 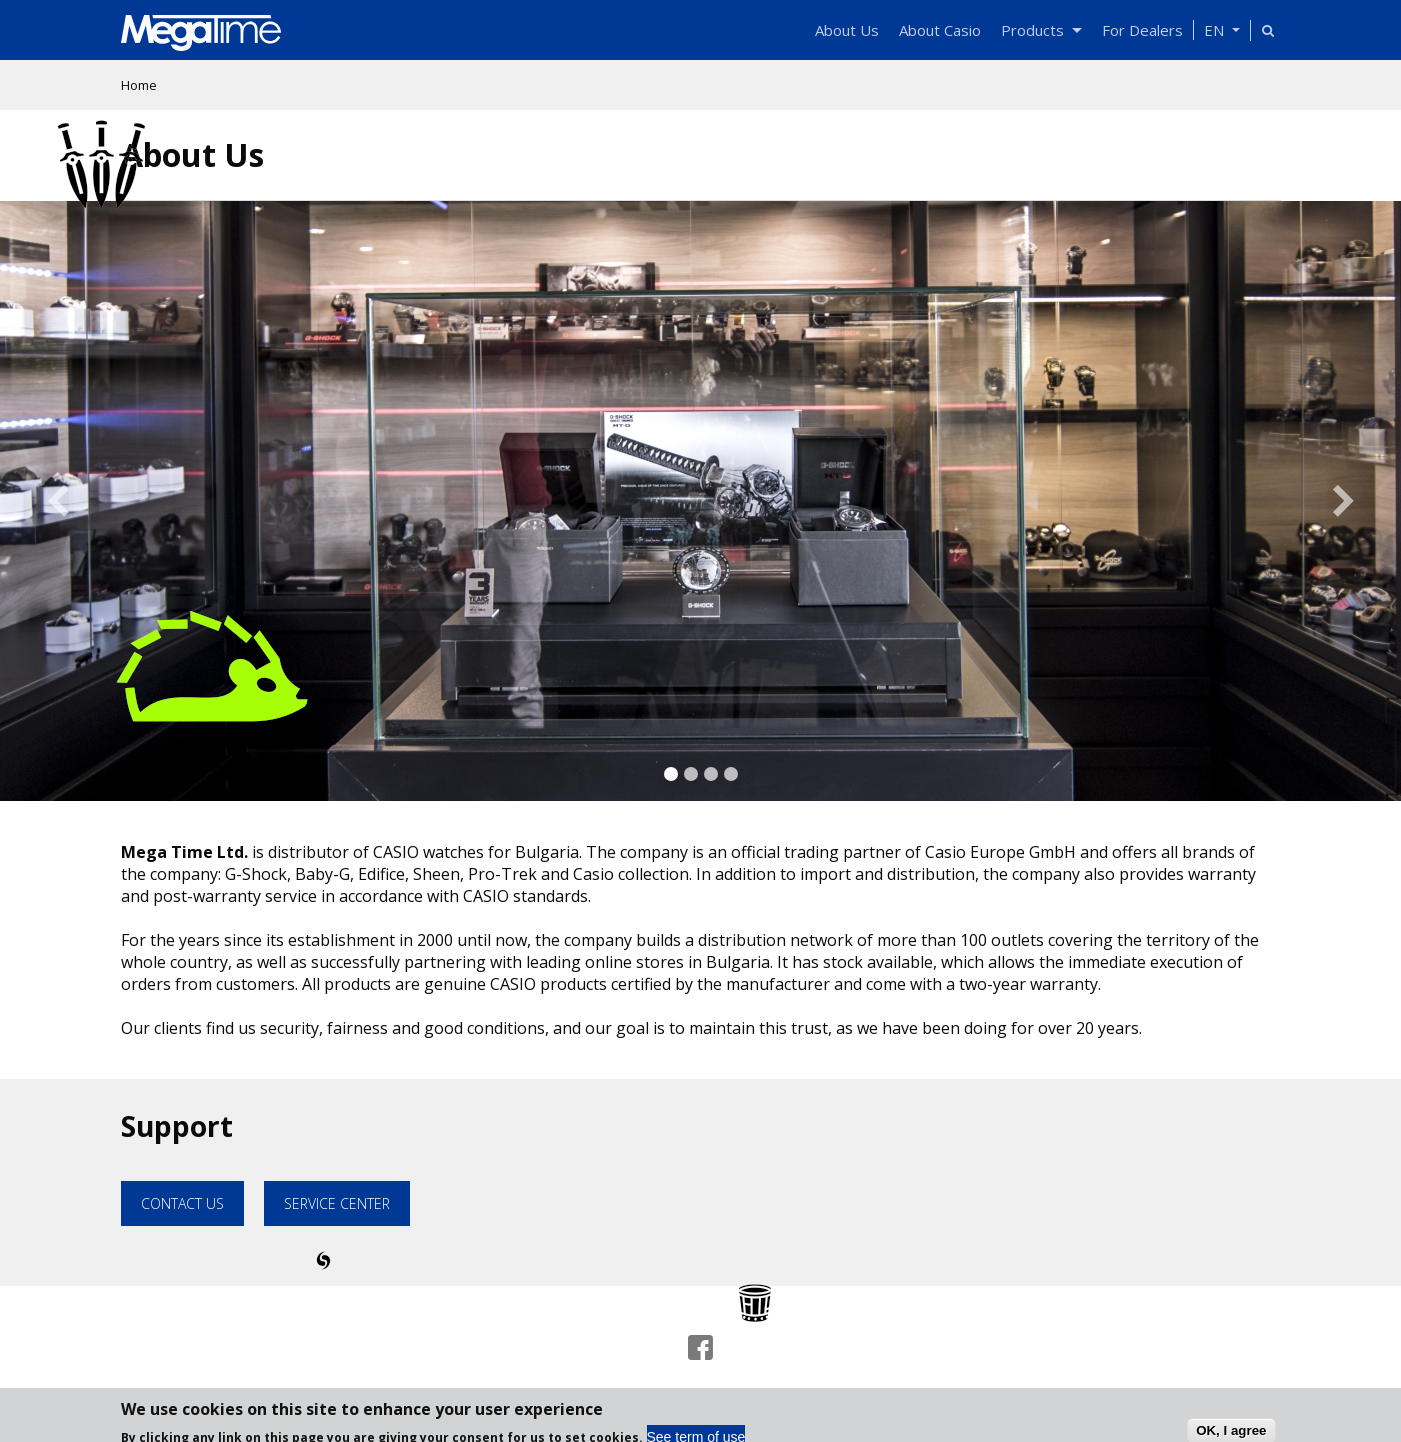 What do you see at coordinates (212, 667) in the screenshot?
I see `decorative animal icon for games or profiles` at bounding box center [212, 667].